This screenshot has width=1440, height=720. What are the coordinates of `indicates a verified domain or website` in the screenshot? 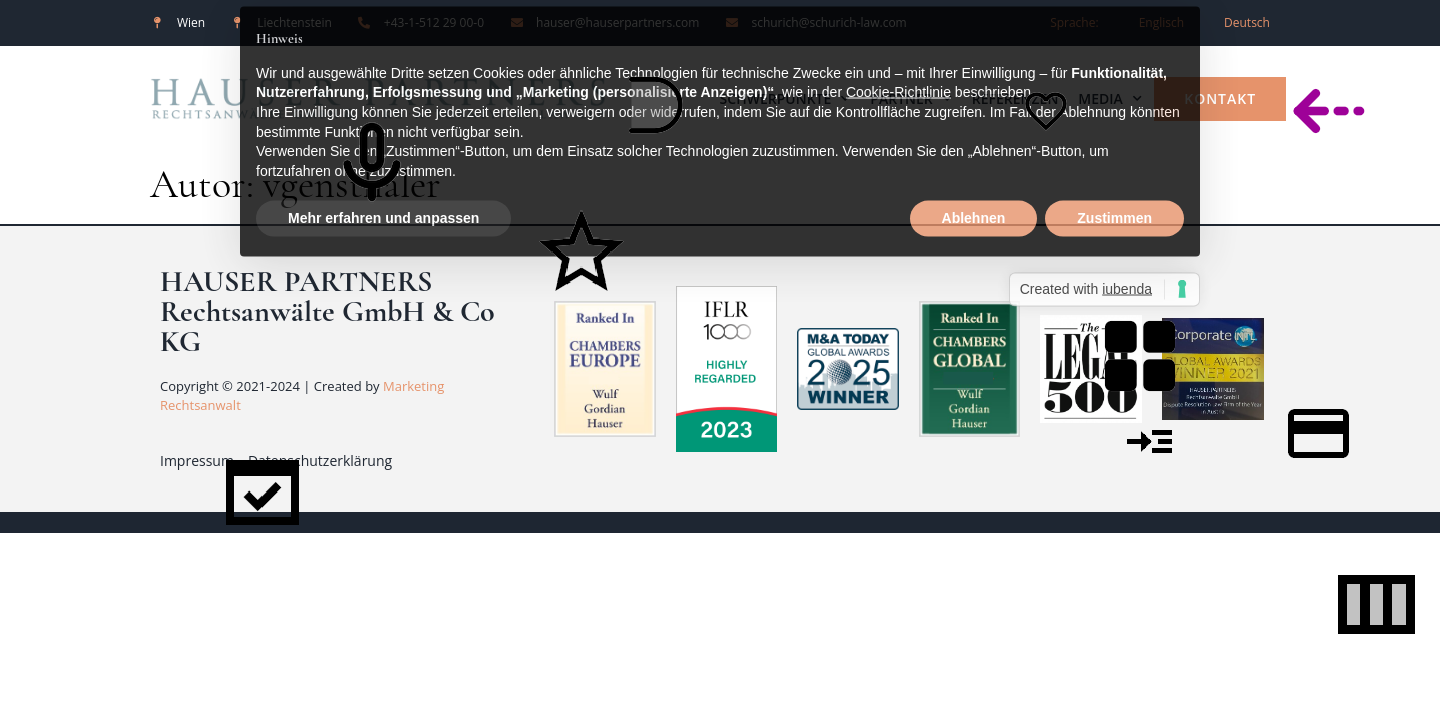 It's located at (262, 492).